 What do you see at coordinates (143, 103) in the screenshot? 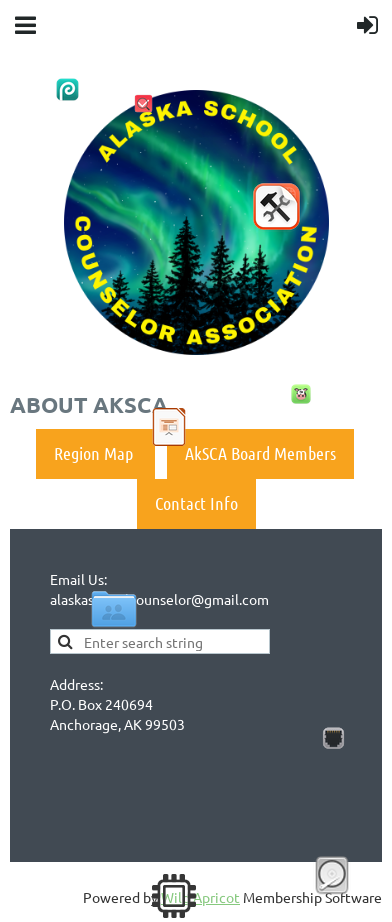
I see `open dconf editor to browse and modify system configuration settings` at bounding box center [143, 103].